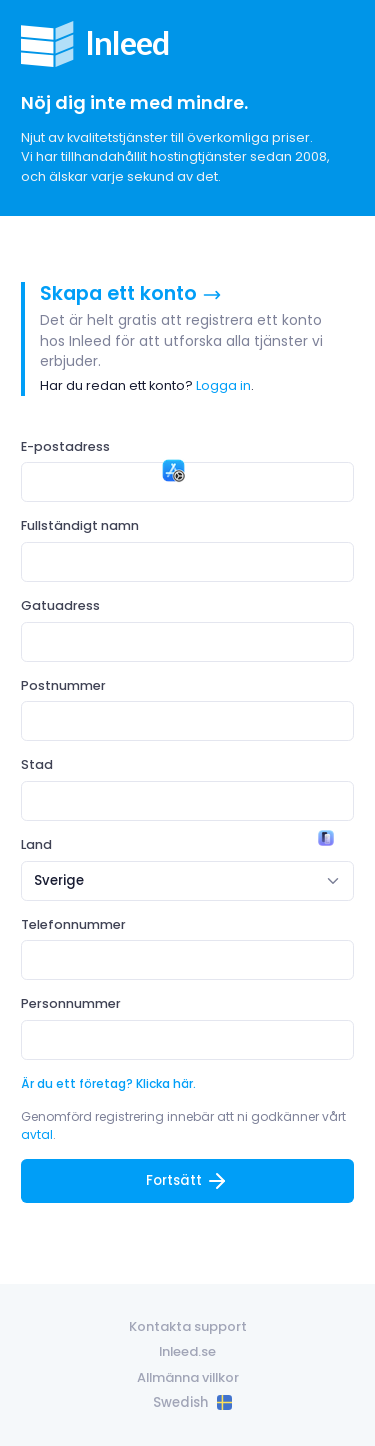  Describe the element at coordinates (173, 470) in the screenshot. I see `open software properties or developer settings` at that location.